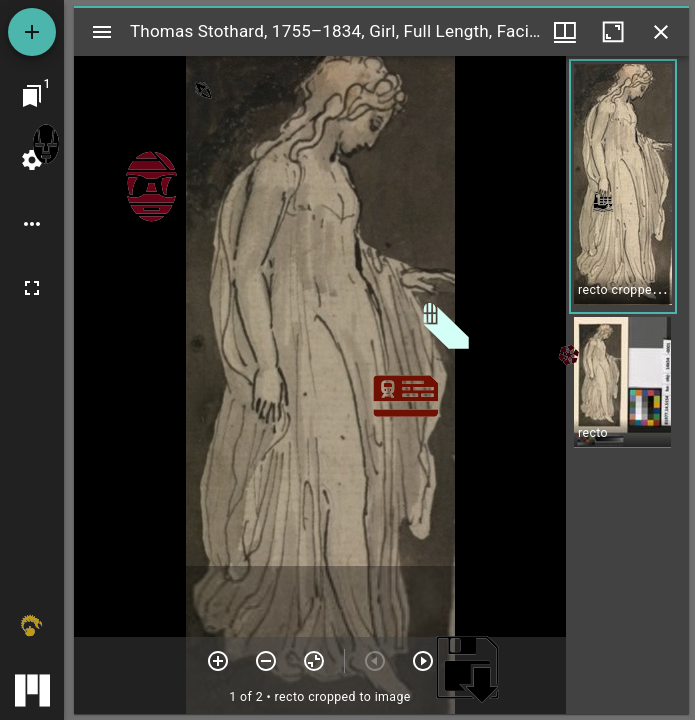  What do you see at coordinates (569, 355) in the screenshot?
I see `activate cold or freeze mode` at bounding box center [569, 355].